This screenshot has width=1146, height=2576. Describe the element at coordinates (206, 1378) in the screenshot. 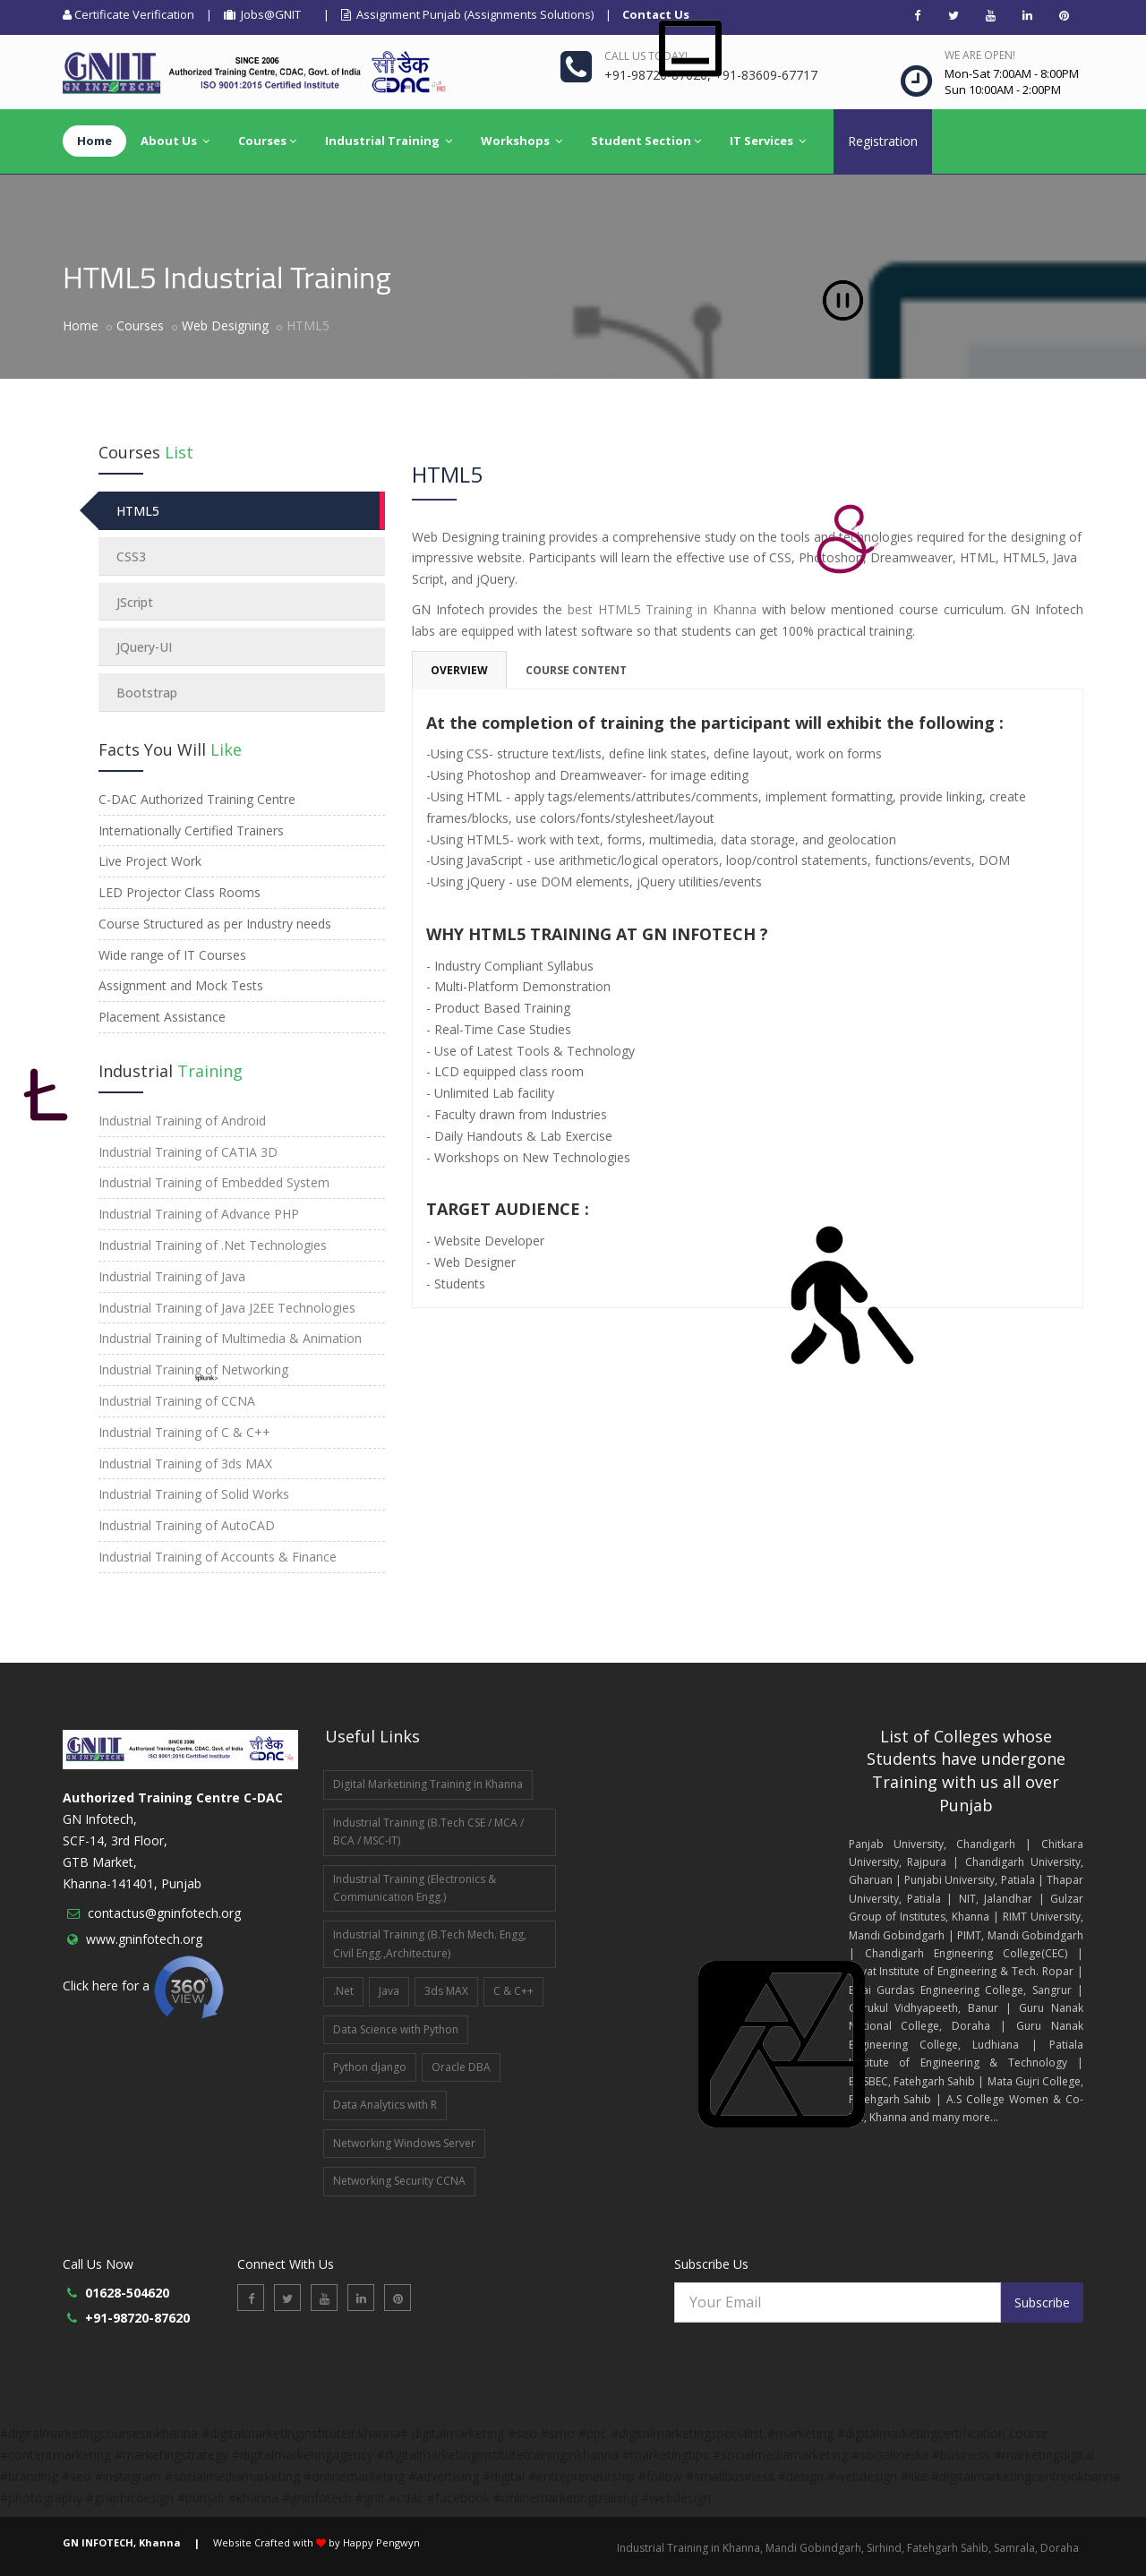

I see `splunk logo - access data analytics and monitoring platform` at that location.